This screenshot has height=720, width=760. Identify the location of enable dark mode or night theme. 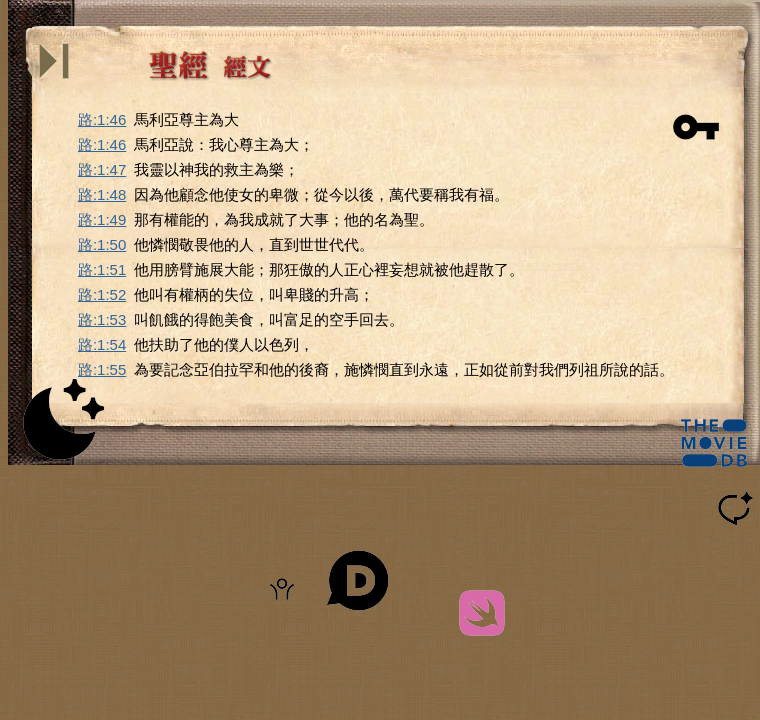
(60, 423).